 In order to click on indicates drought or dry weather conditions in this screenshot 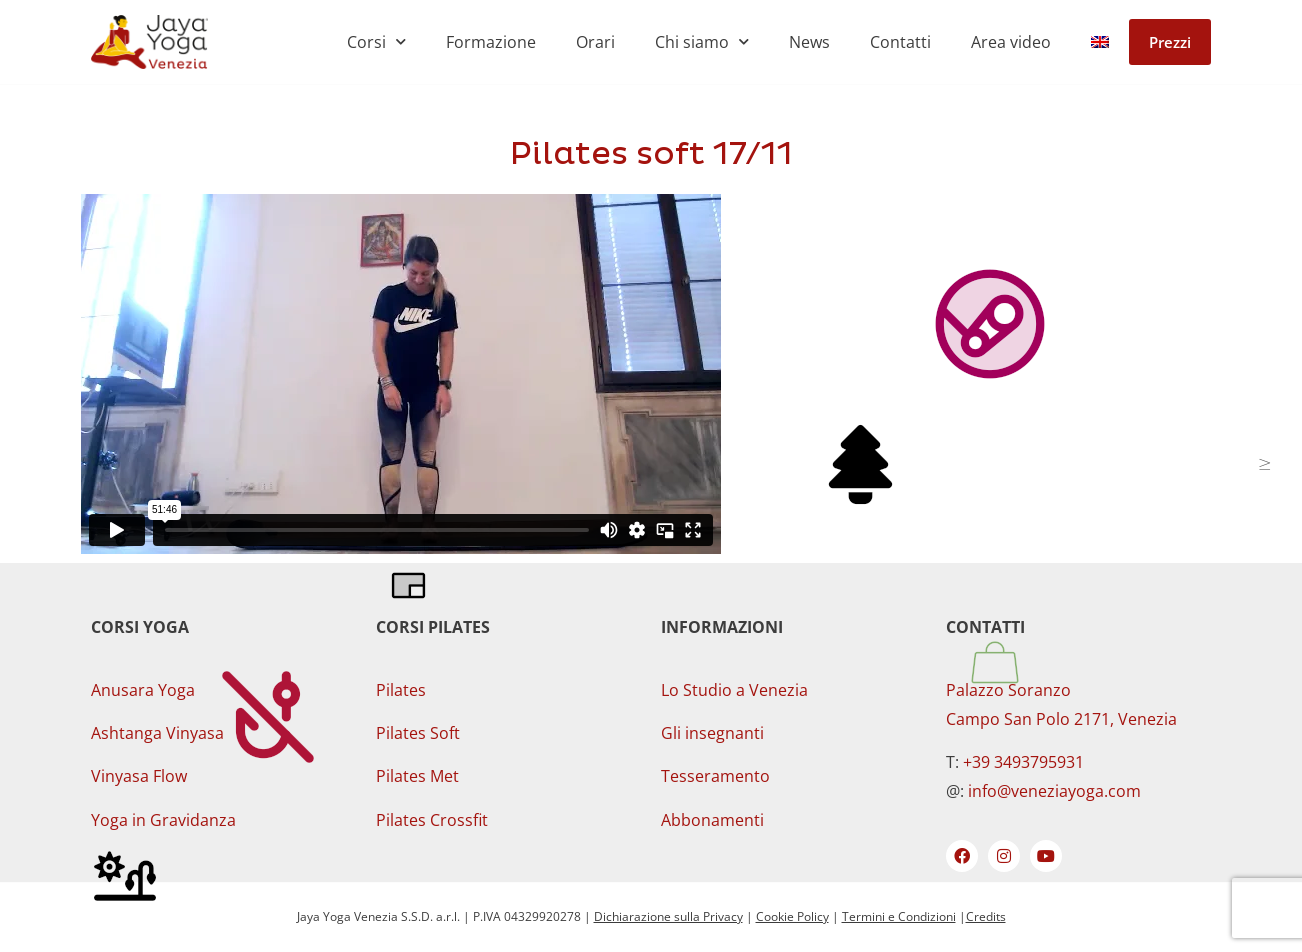, I will do `click(125, 876)`.